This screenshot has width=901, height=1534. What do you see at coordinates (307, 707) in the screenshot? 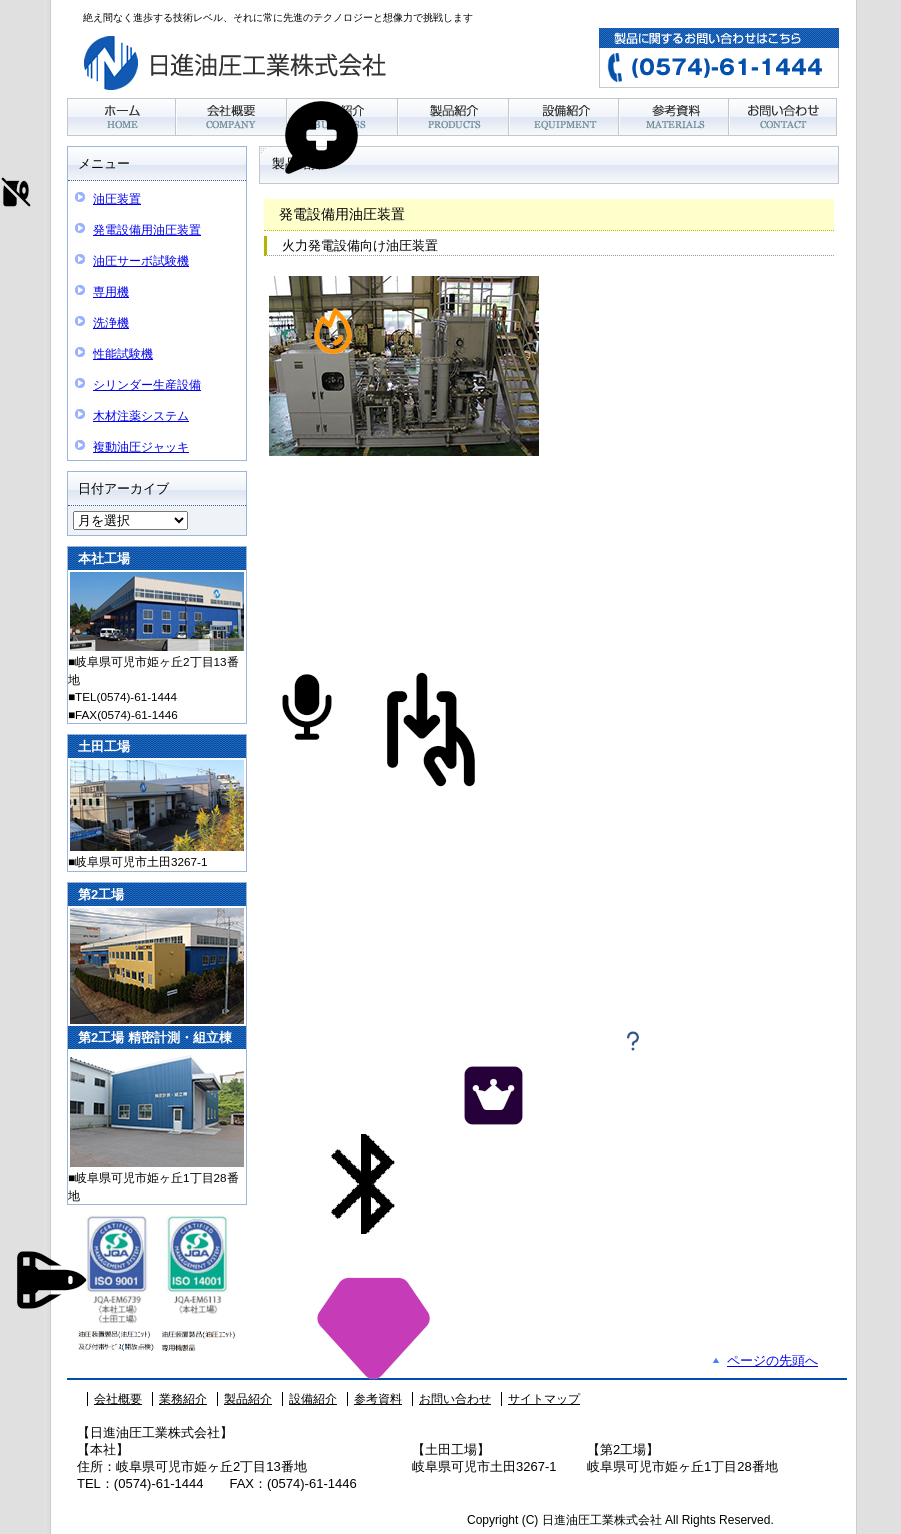
I see `tap to start voice recording` at bounding box center [307, 707].